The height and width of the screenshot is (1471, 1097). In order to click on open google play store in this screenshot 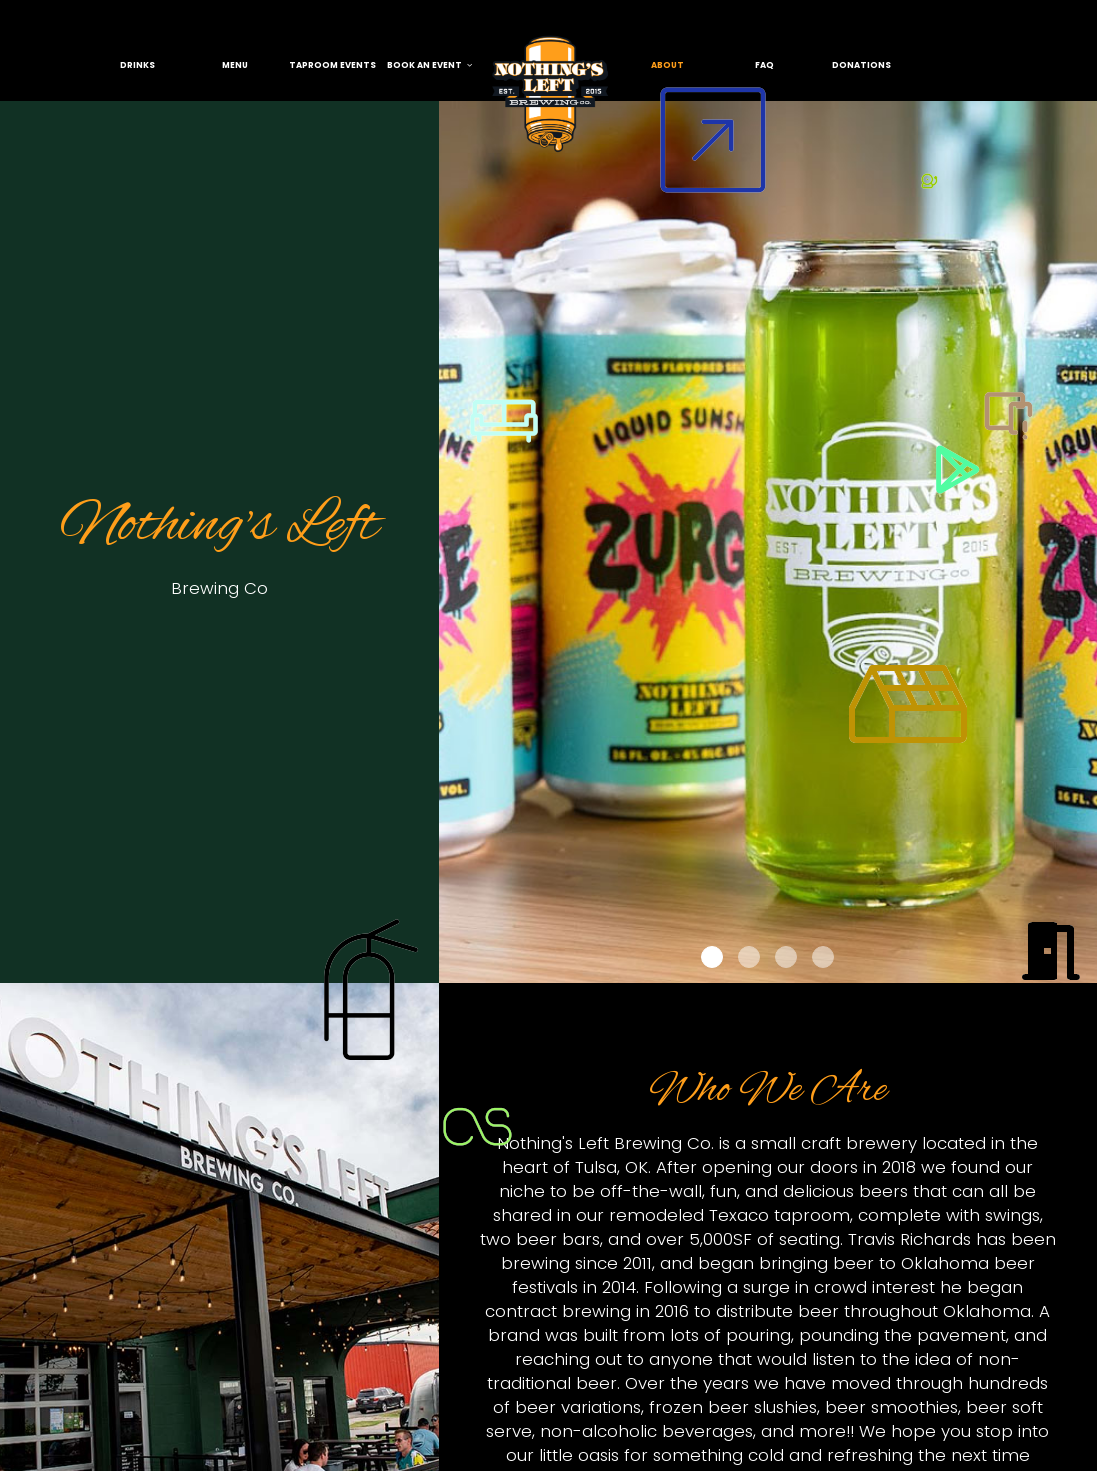, I will do `click(953, 469)`.